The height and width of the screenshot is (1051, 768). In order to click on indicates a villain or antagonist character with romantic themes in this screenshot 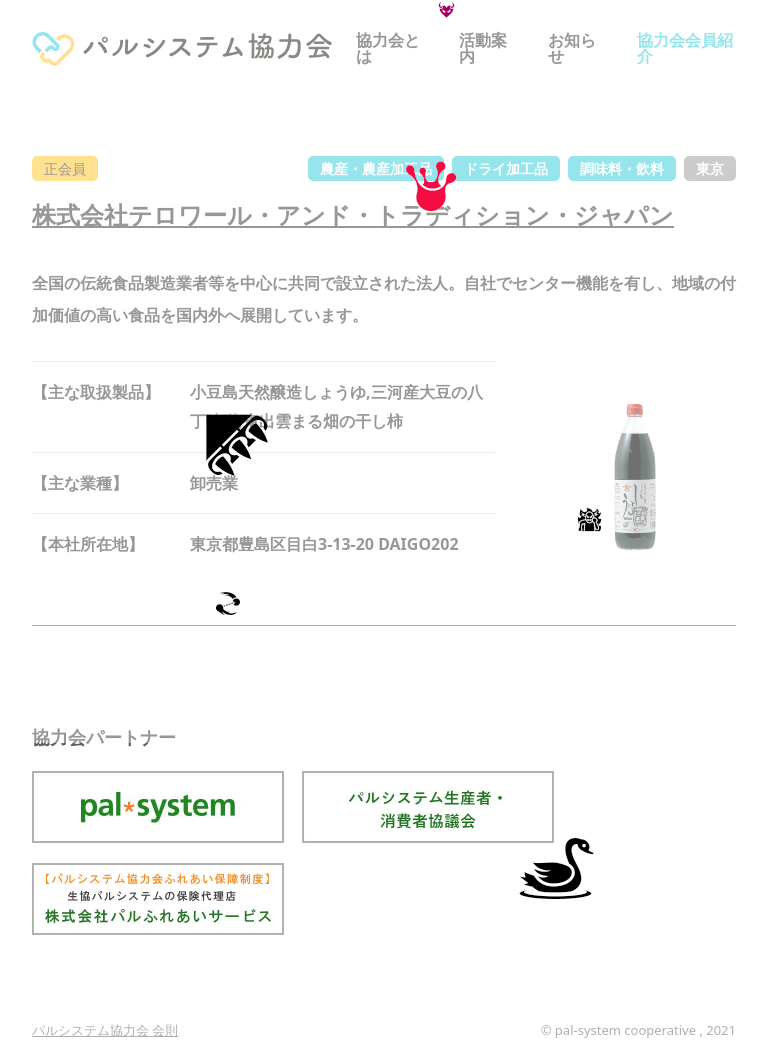, I will do `click(446, 9)`.